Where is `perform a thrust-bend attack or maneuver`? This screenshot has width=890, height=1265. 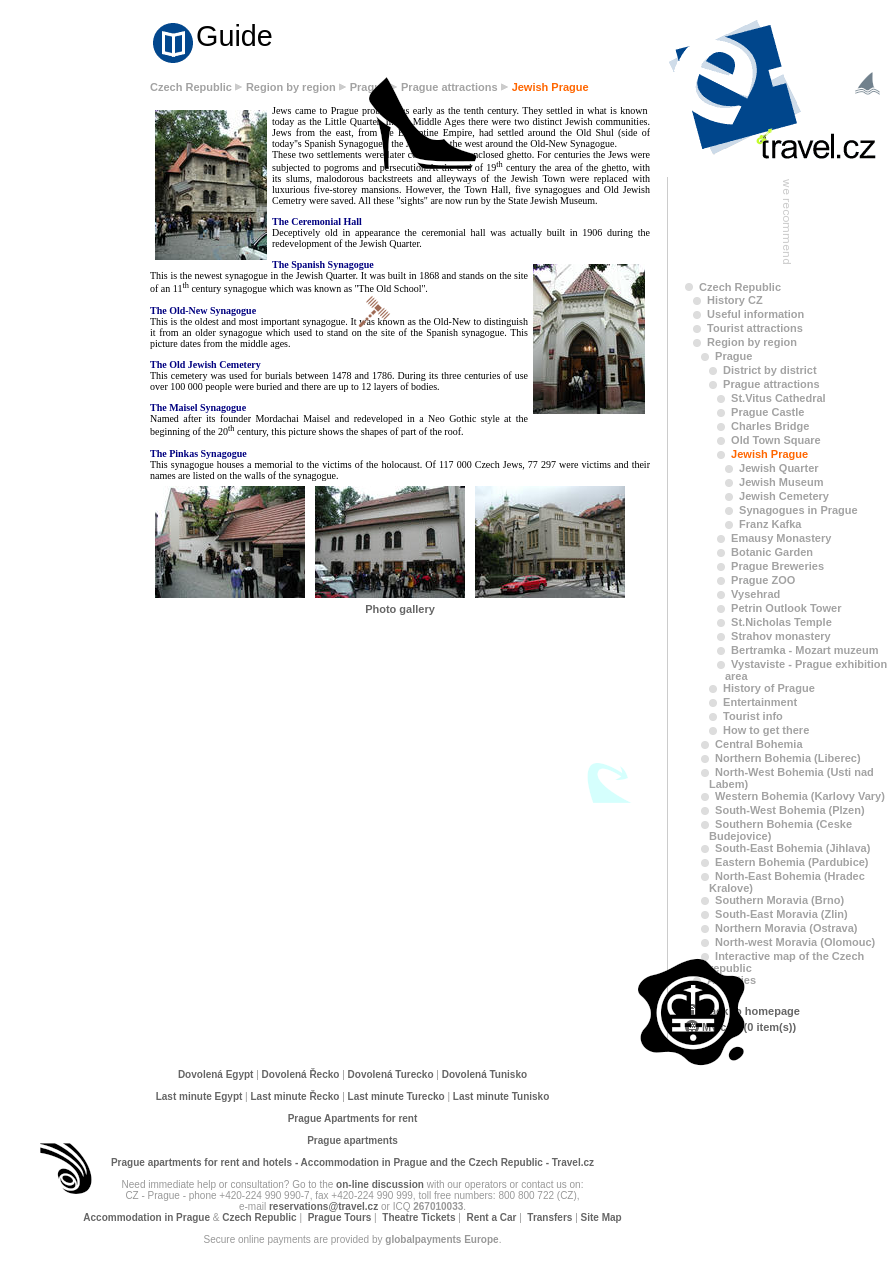
perform a thrust-bend attack or maneuver is located at coordinates (609, 781).